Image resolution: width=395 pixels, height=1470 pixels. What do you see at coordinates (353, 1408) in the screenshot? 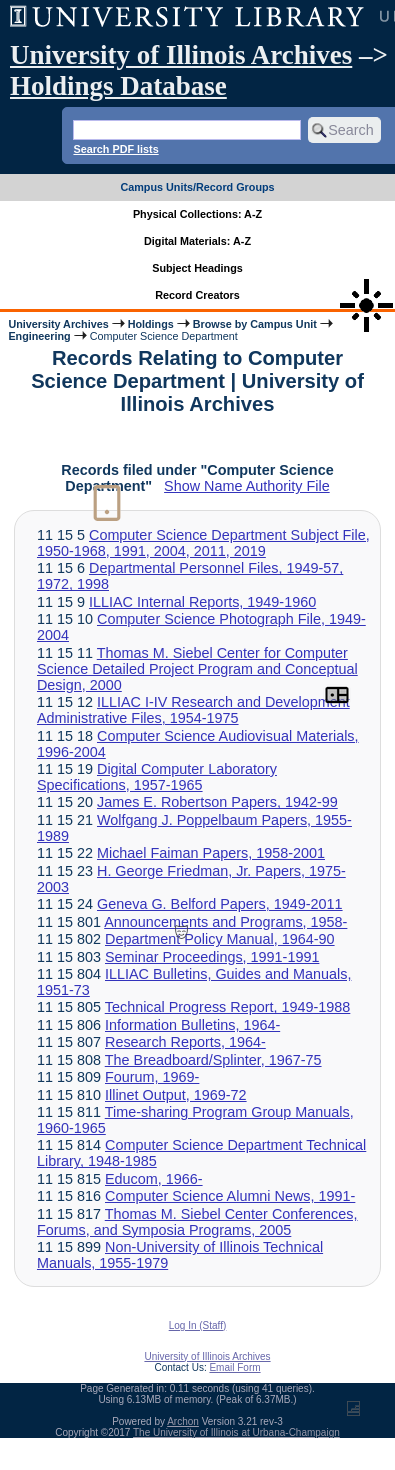
I see `access stairway or floor navigation` at bounding box center [353, 1408].